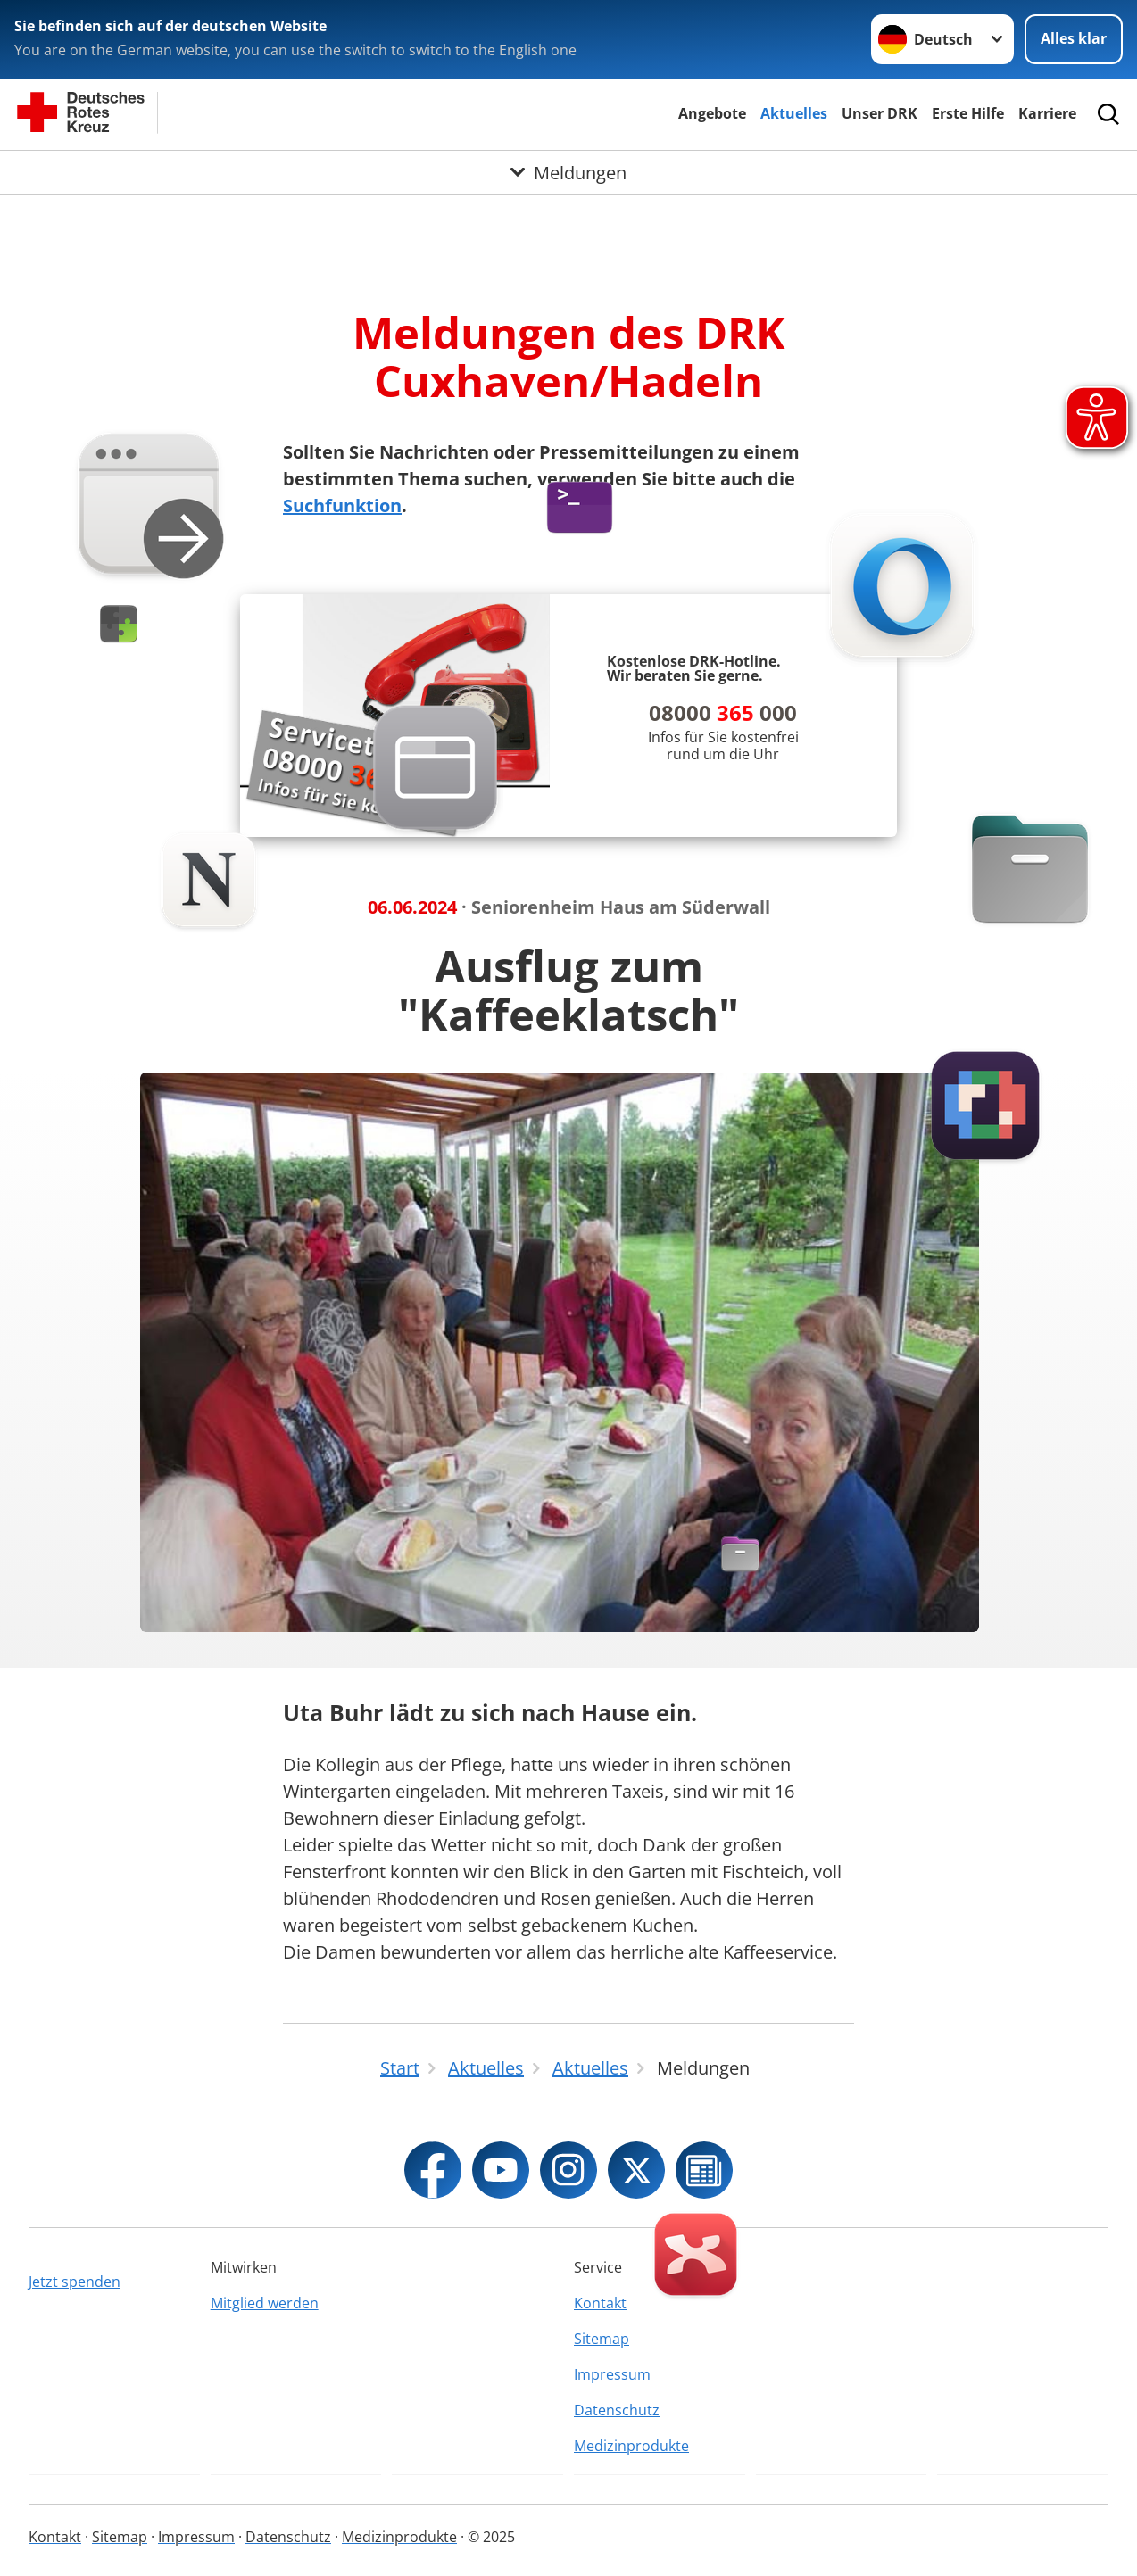  Describe the element at coordinates (740, 1553) in the screenshot. I see `open the file manager` at that location.